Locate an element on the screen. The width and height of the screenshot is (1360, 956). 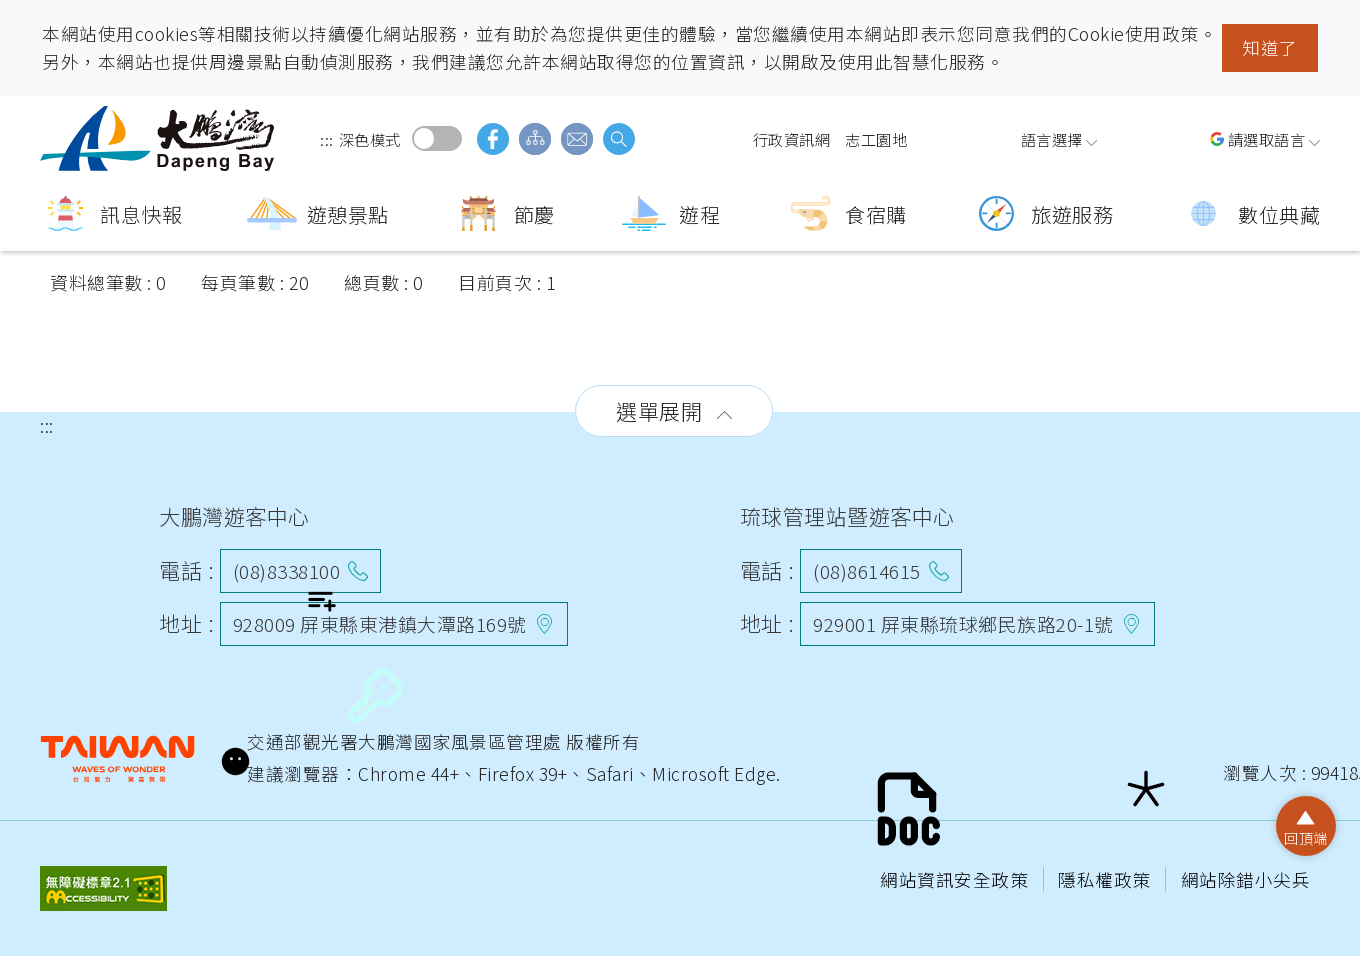
indicates a Word document file type is located at coordinates (907, 809).